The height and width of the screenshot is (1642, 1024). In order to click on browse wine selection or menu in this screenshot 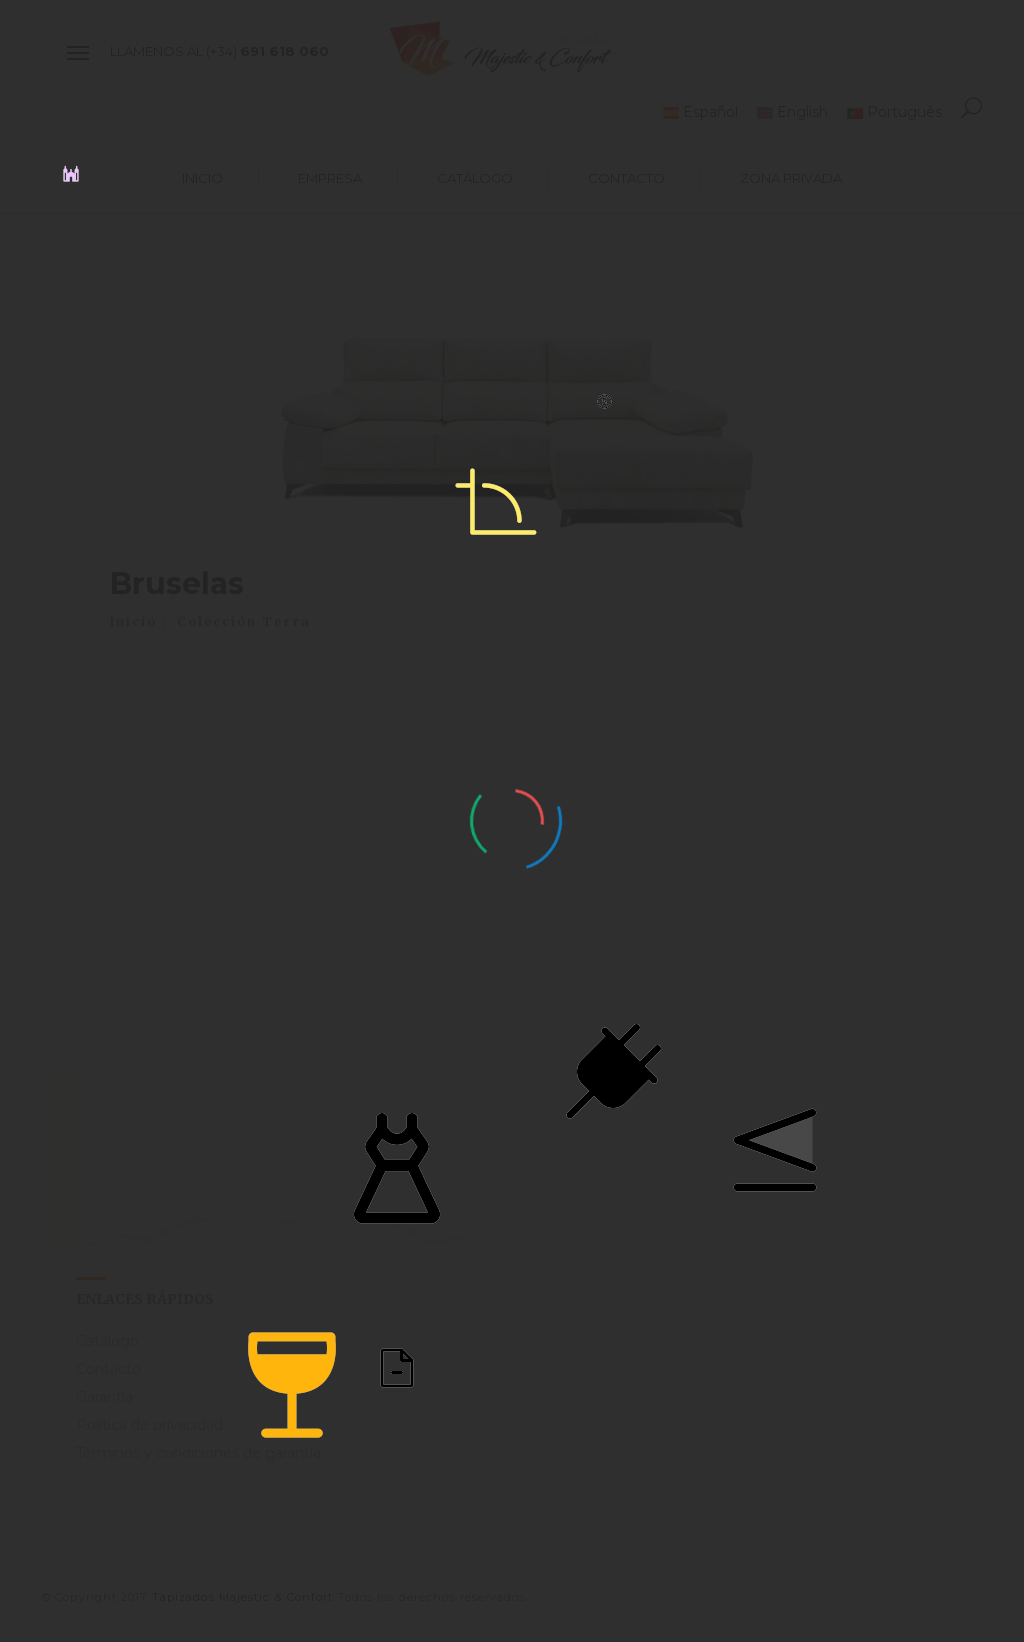, I will do `click(292, 1385)`.